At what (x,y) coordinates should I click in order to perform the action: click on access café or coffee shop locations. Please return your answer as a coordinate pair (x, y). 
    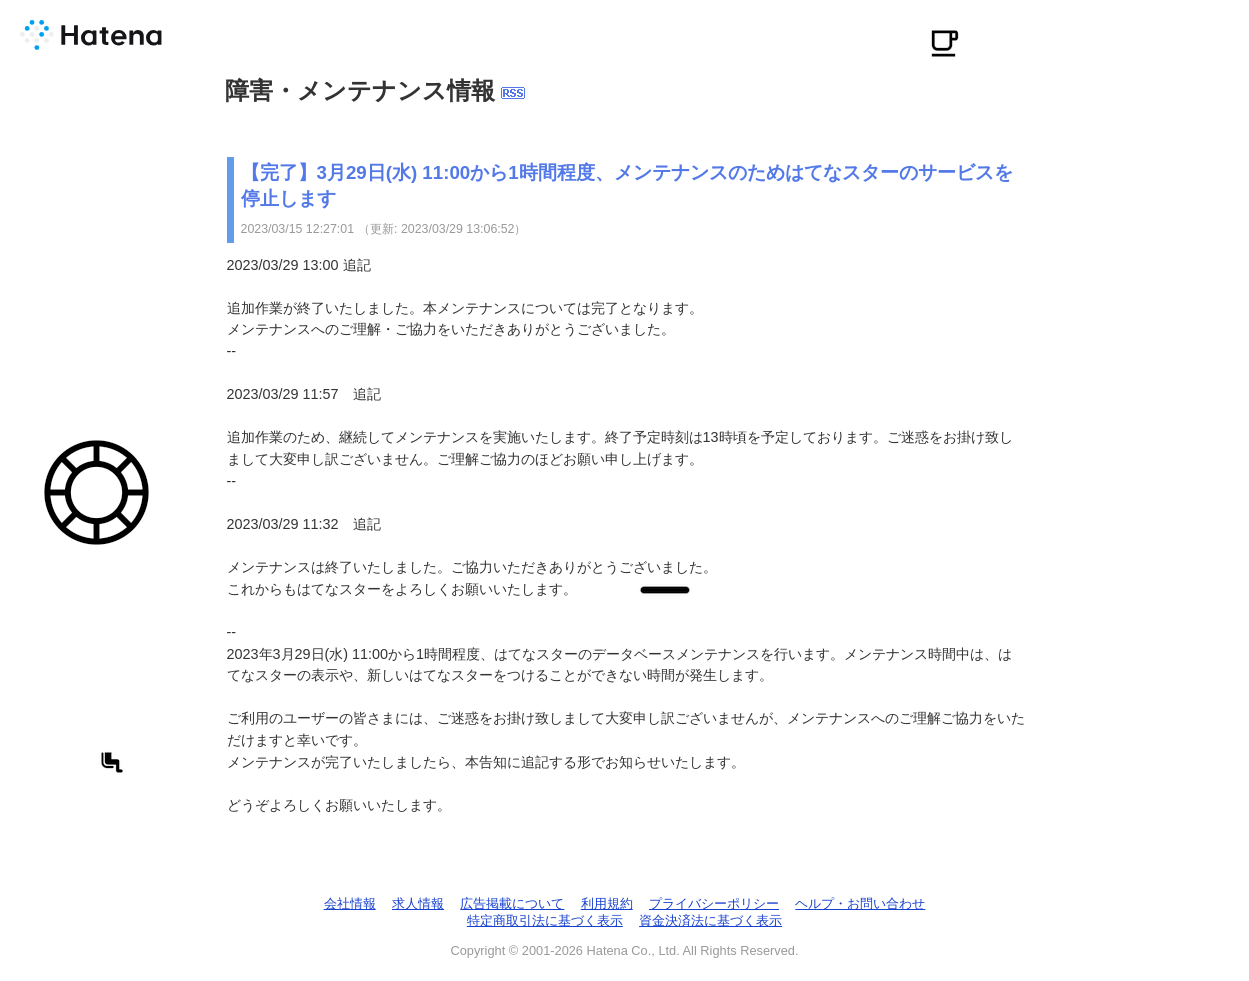
    Looking at the image, I should click on (943, 43).